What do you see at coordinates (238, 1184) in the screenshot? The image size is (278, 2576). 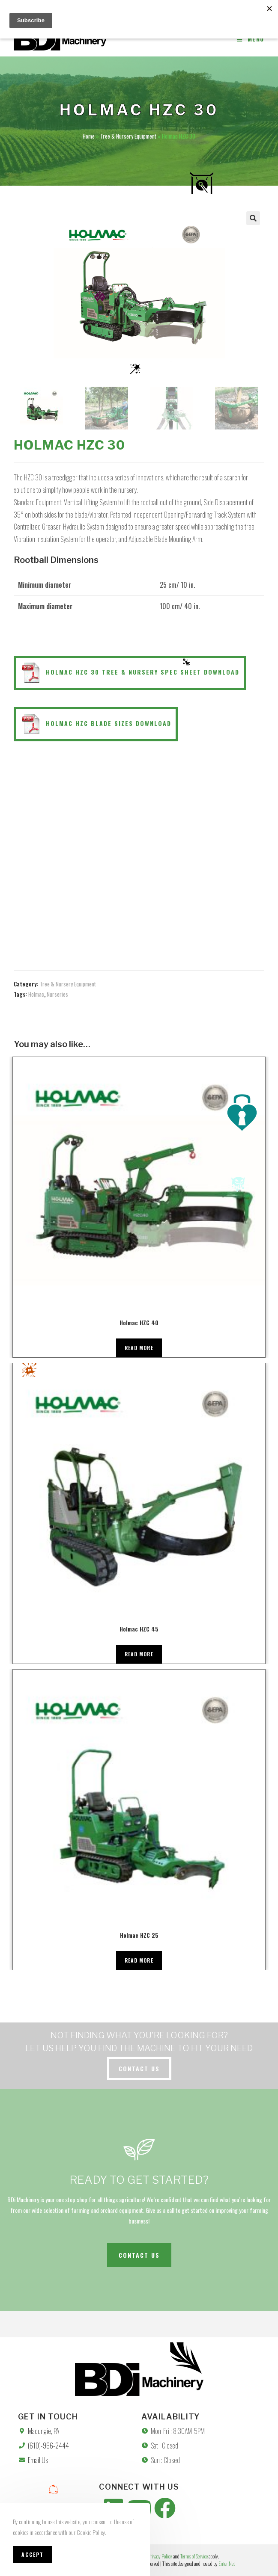 I see `a demon or monster enemy character type` at bounding box center [238, 1184].